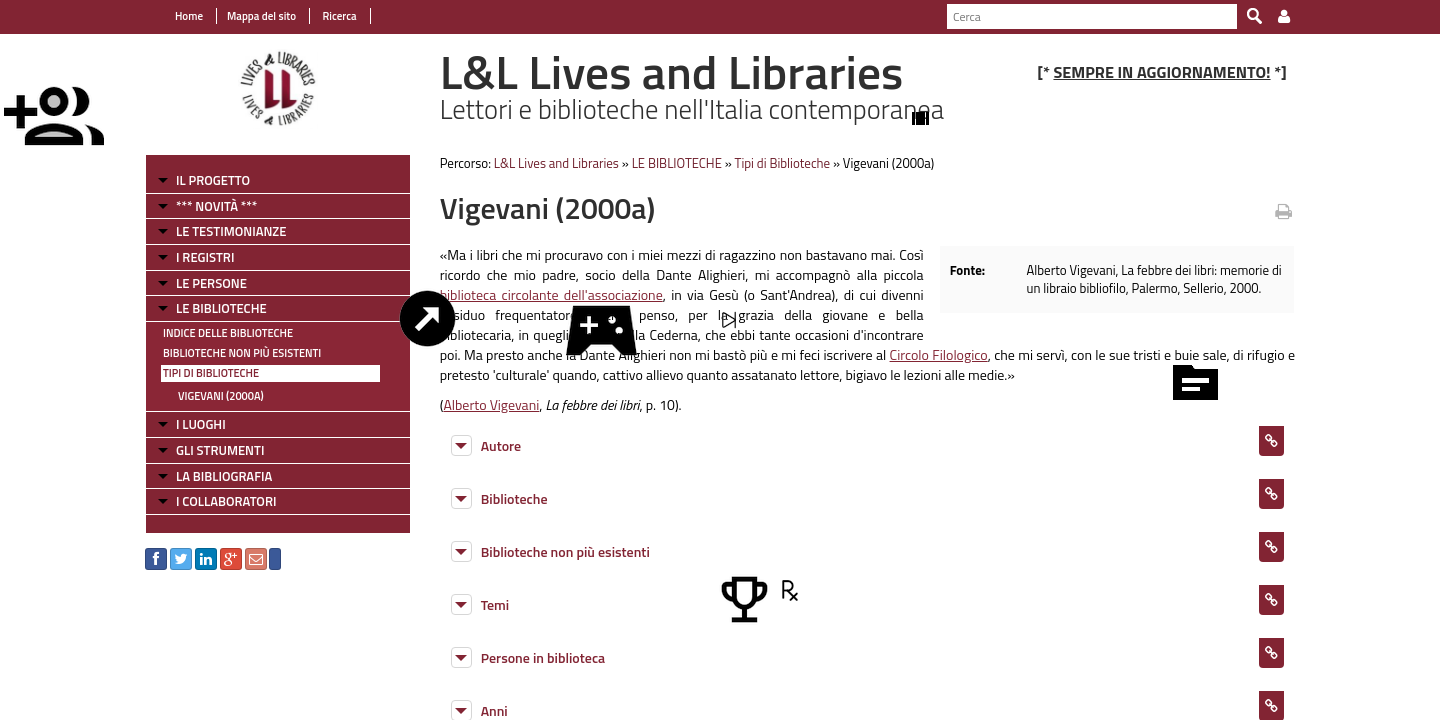 The image size is (1440, 720). Describe the element at coordinates (601, 330) in the screenshot. I see `access gaming or esports features` at that location.